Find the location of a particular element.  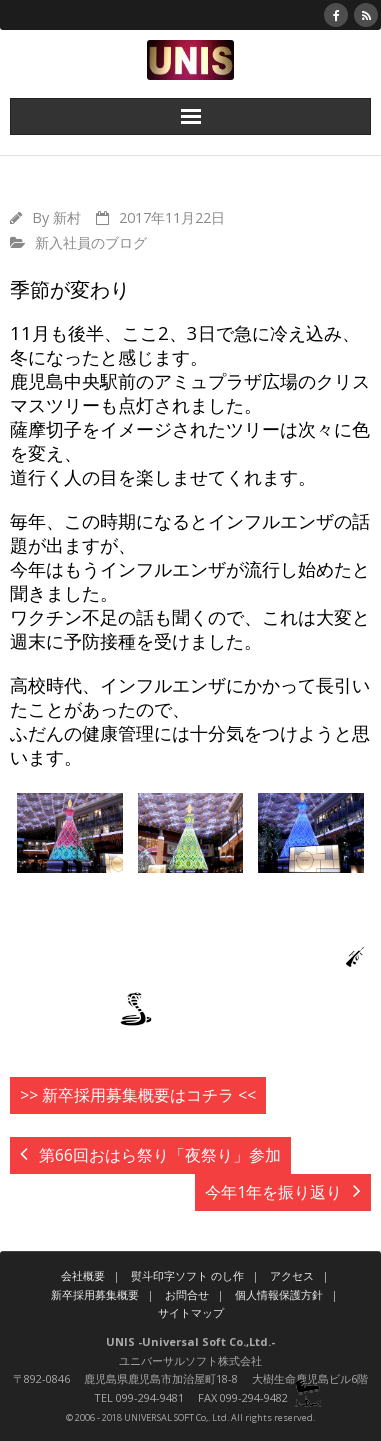

cobra or snake character icon in a game interface is located at coordinates (136, 1009).